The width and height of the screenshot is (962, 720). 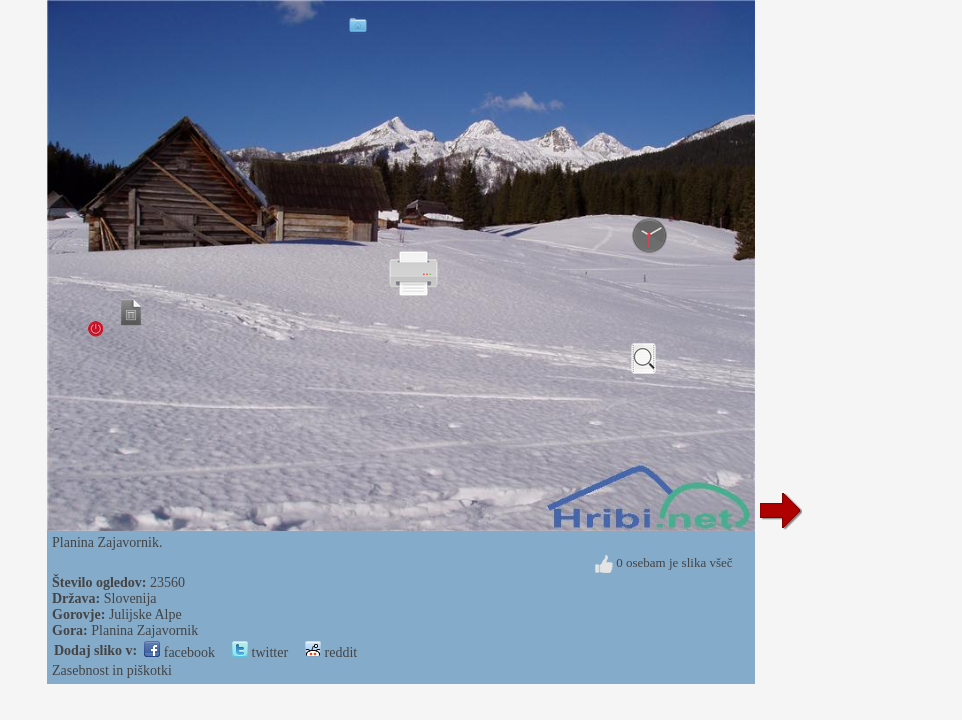 I want to click on open your home folder, so click(x=358, y=25).